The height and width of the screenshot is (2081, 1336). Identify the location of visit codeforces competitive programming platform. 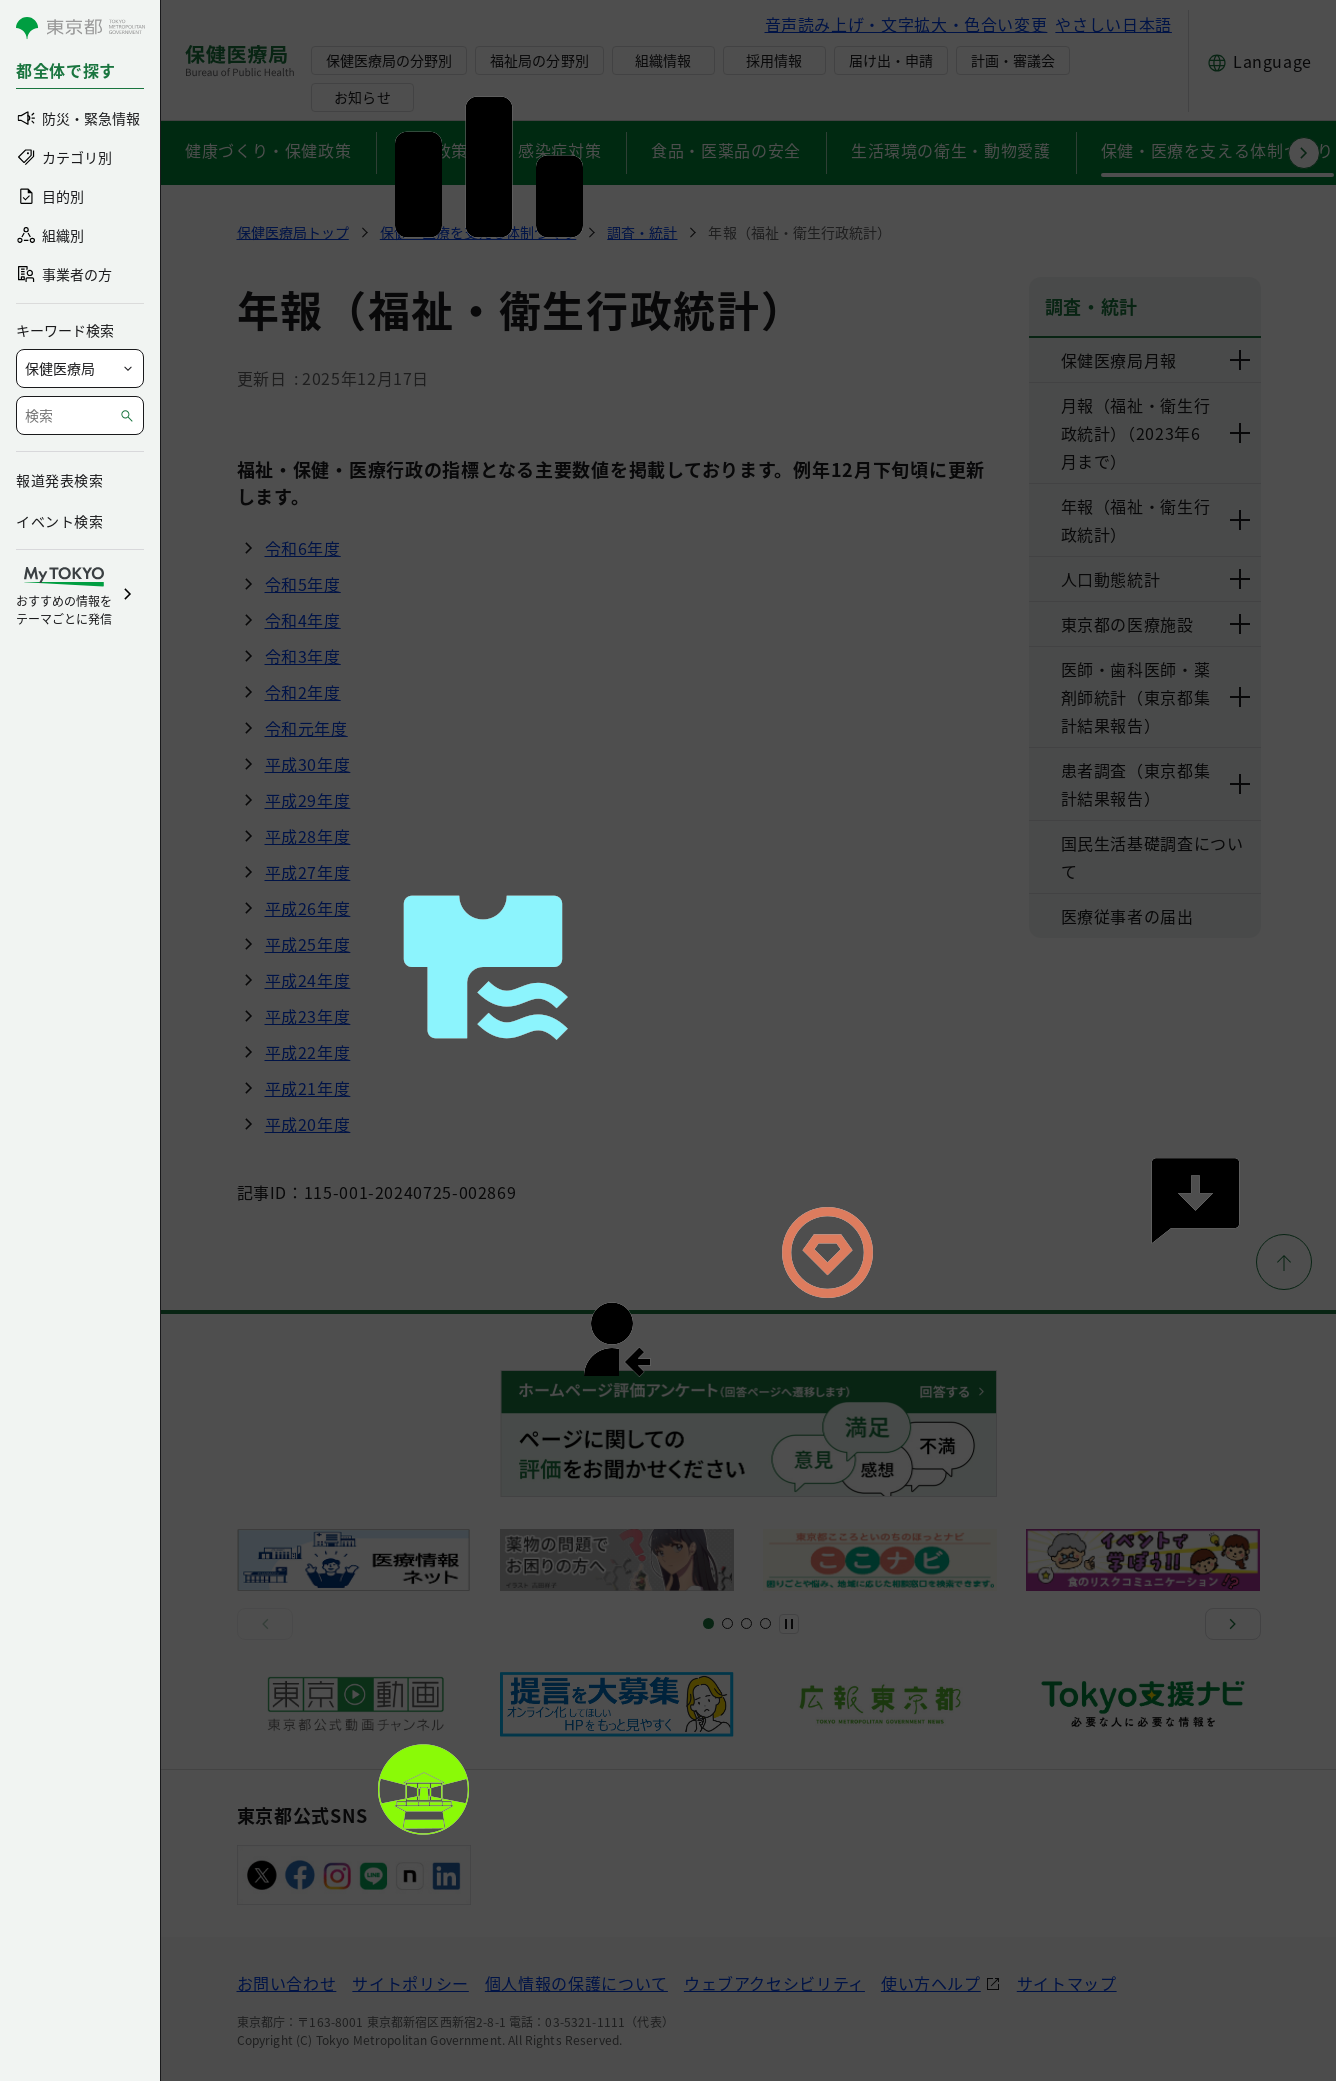
(489, 167).